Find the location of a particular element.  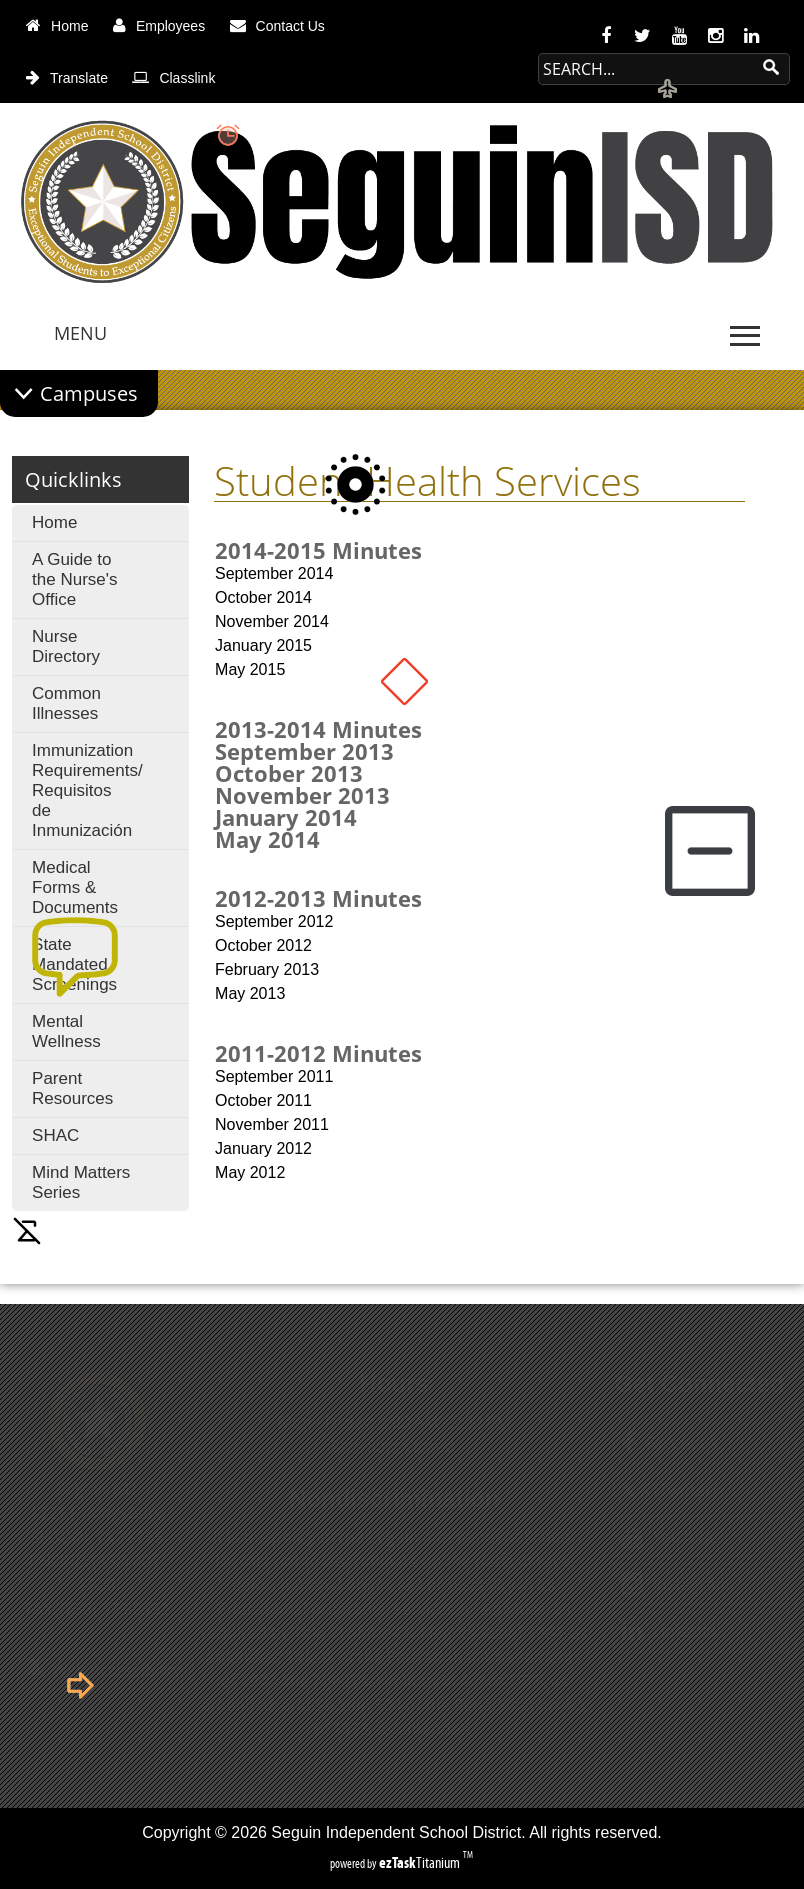

collapse or minimize a section is located at coordinates (710, 851).